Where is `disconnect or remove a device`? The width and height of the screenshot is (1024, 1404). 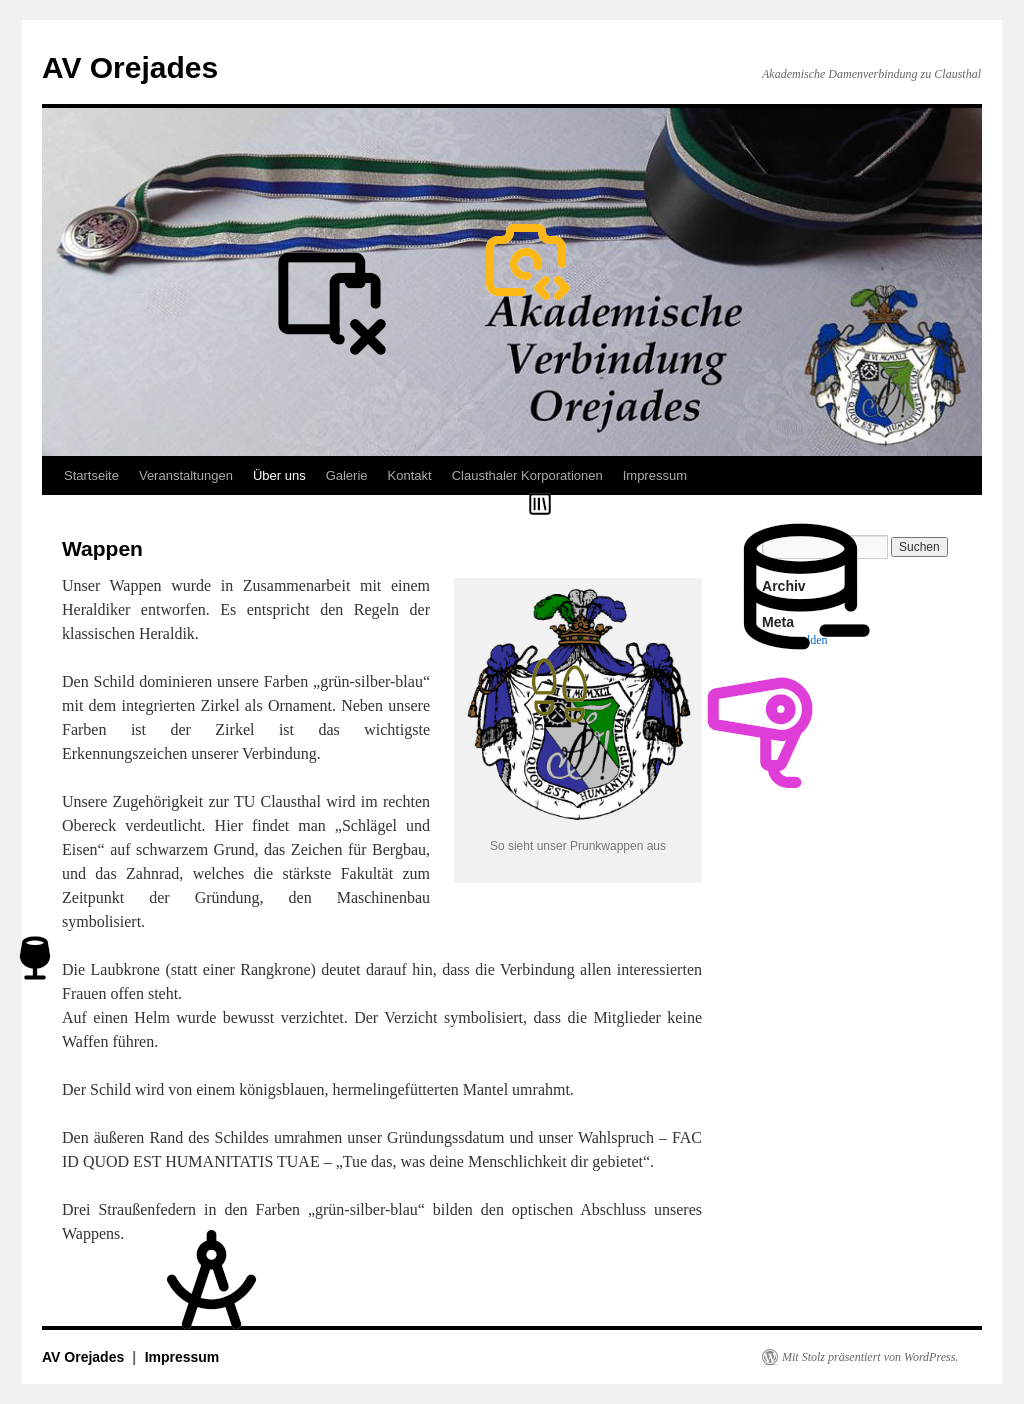
disconnect or remove a device is located at coordinates (329, 298).